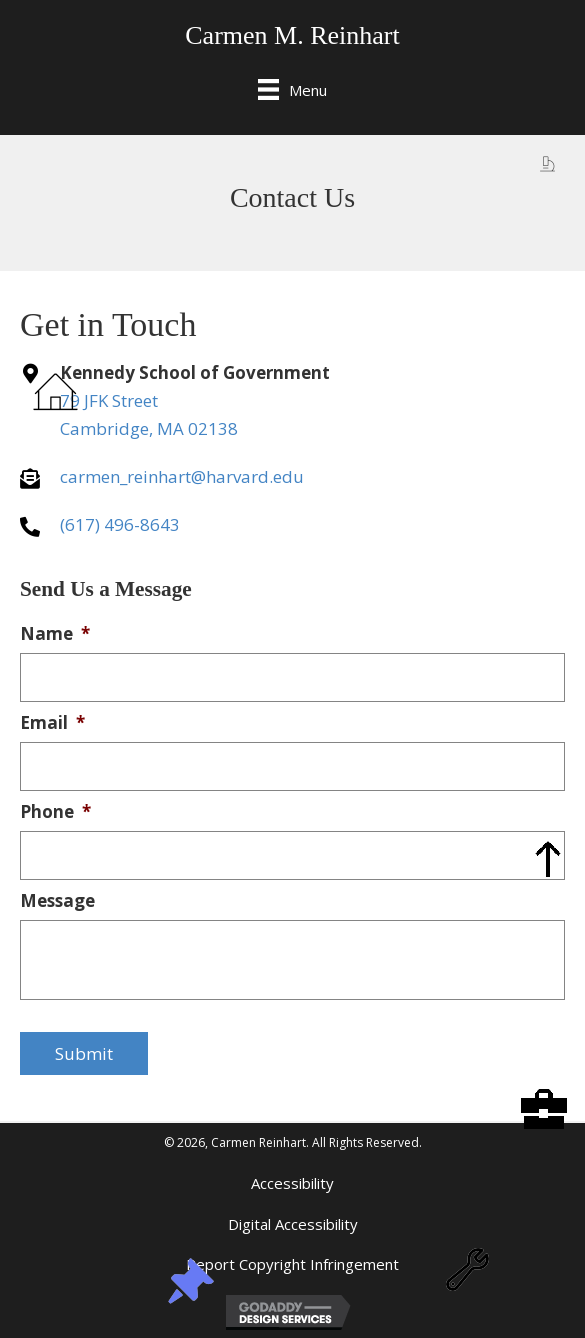  I want to click on access research or lab tools, so click(547, 164).